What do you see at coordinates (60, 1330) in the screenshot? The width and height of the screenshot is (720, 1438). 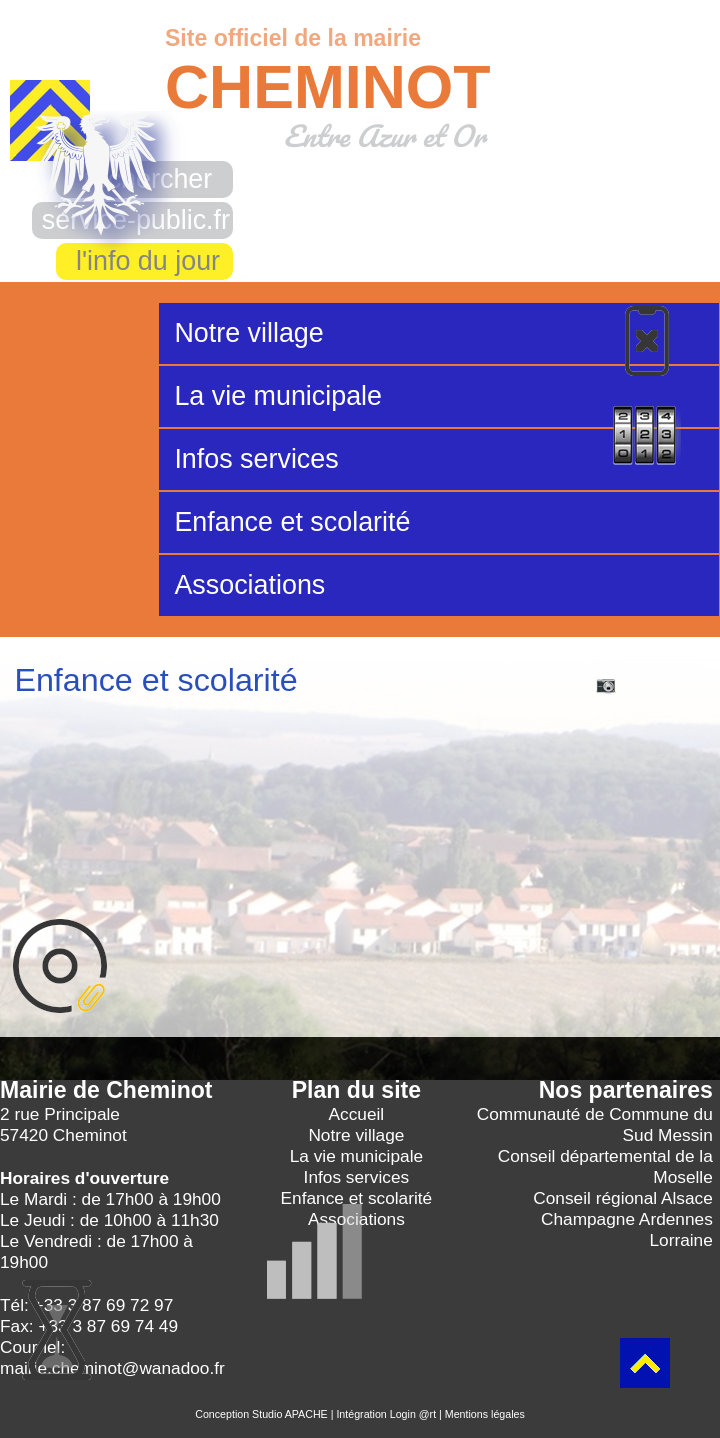 I see `access screen time settings` at bounding box center [60, 1330].